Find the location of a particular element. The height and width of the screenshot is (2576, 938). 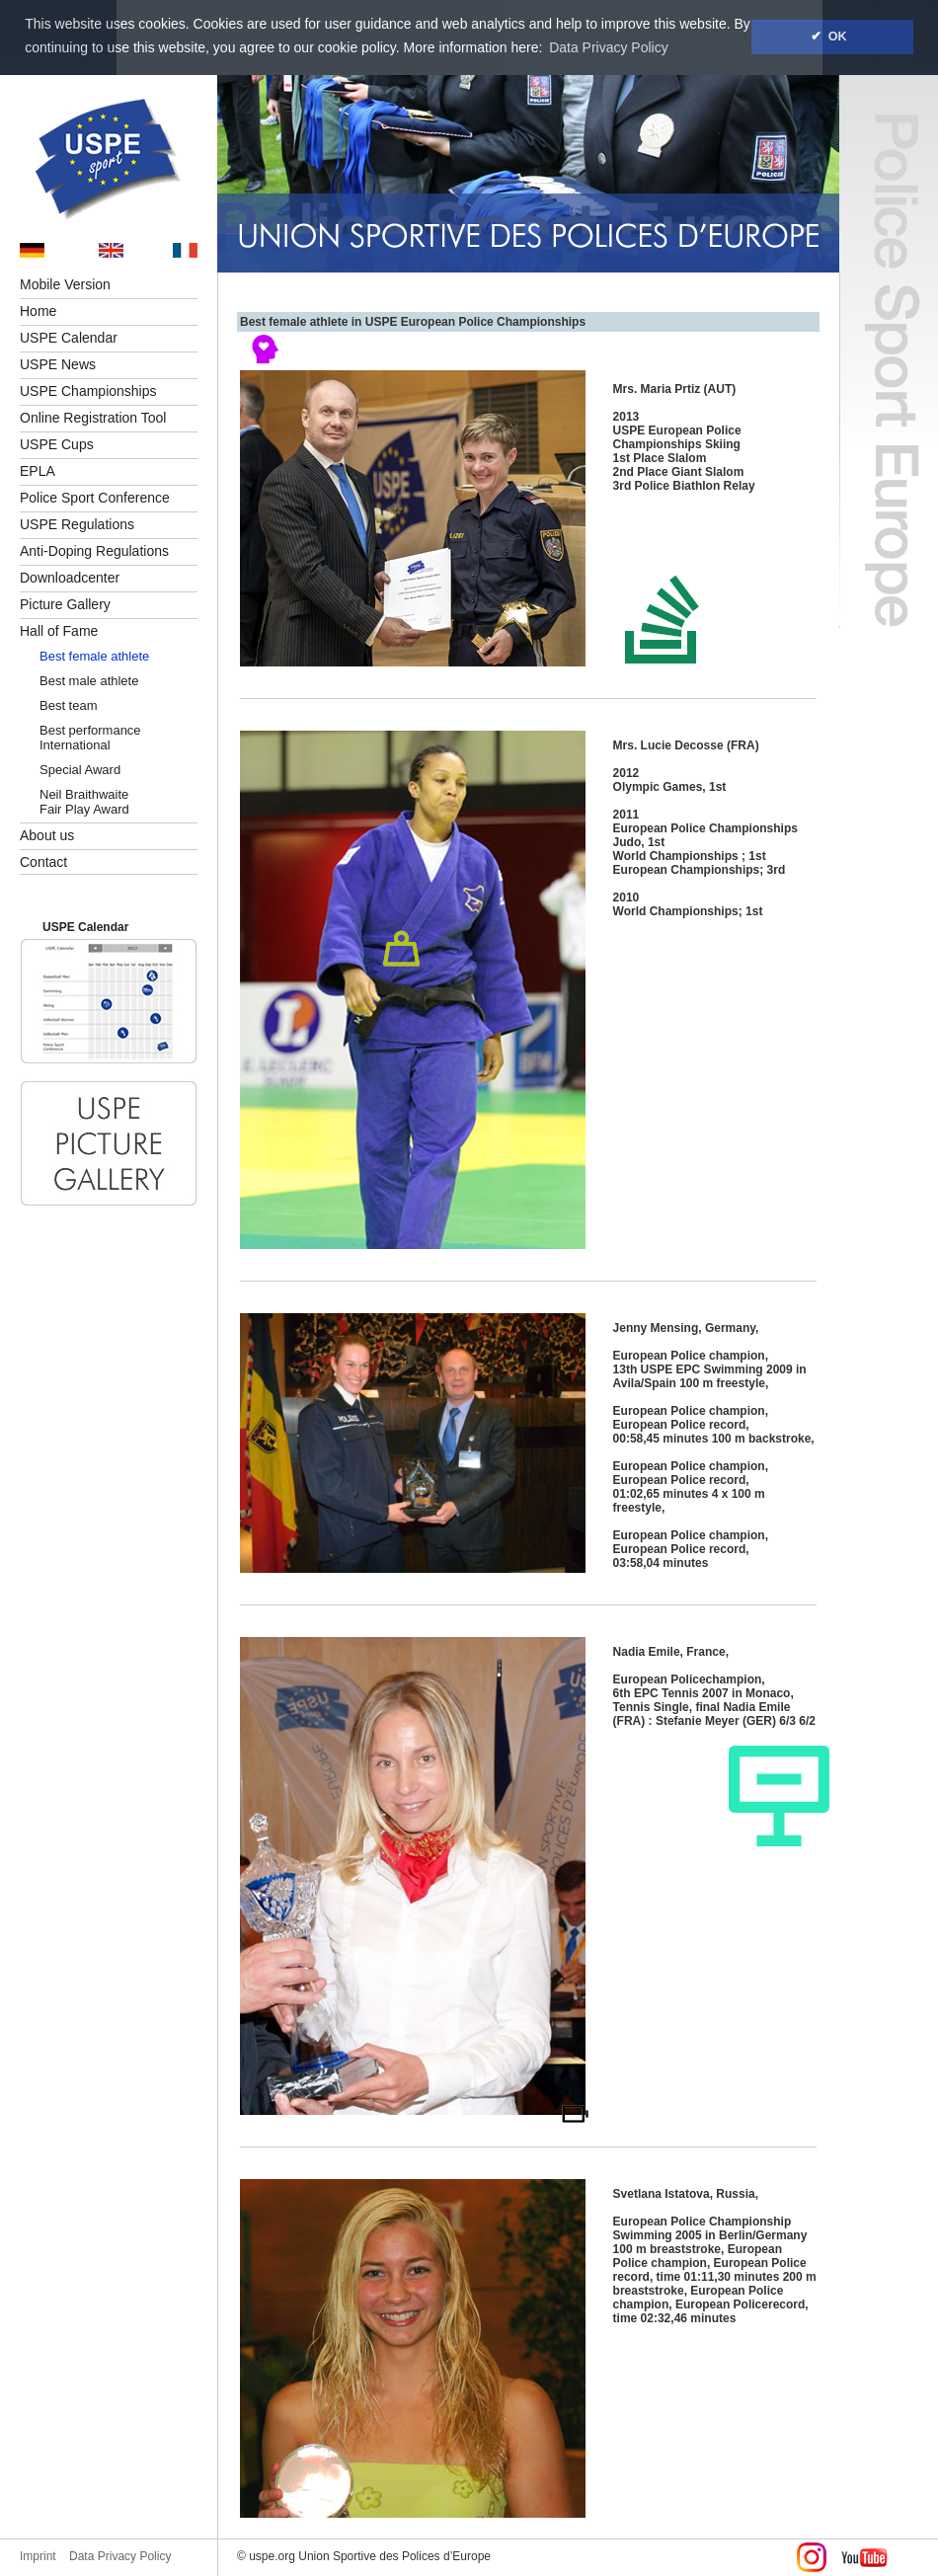

visit stack overflow website is located at coordinates (661, 619).